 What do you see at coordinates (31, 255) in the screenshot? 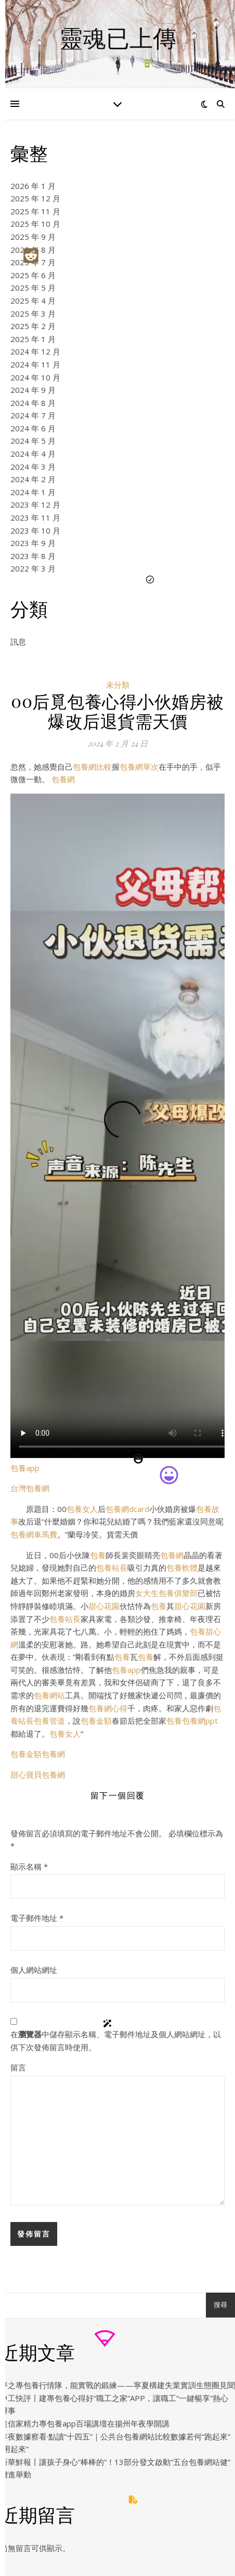
I see `open Reddit app` at bounding box center [31, 255].